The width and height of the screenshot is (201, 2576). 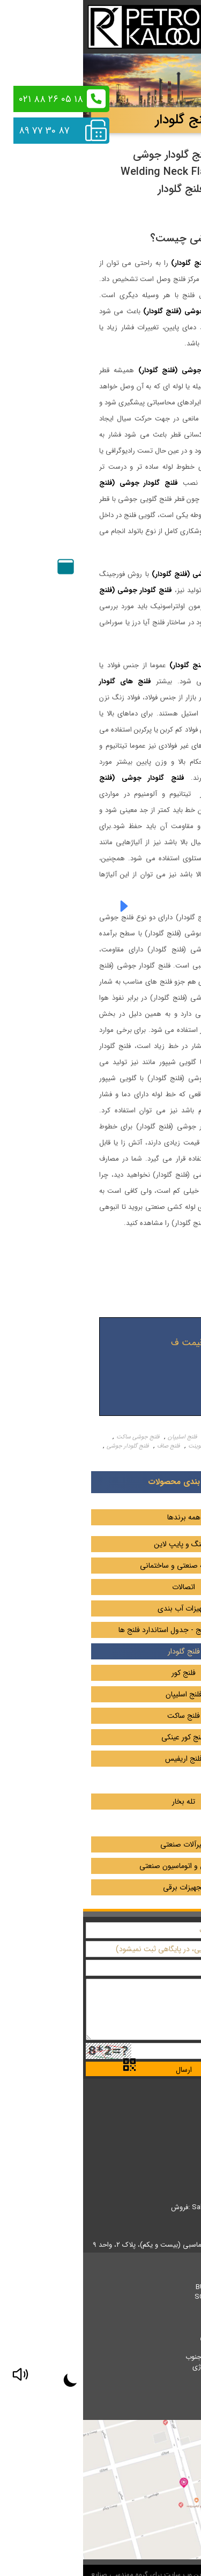 What do you see at coordinates (129, 2064) in the screenshot?
I see `scan or generate a QR code` at bounding box center [129, 2064].